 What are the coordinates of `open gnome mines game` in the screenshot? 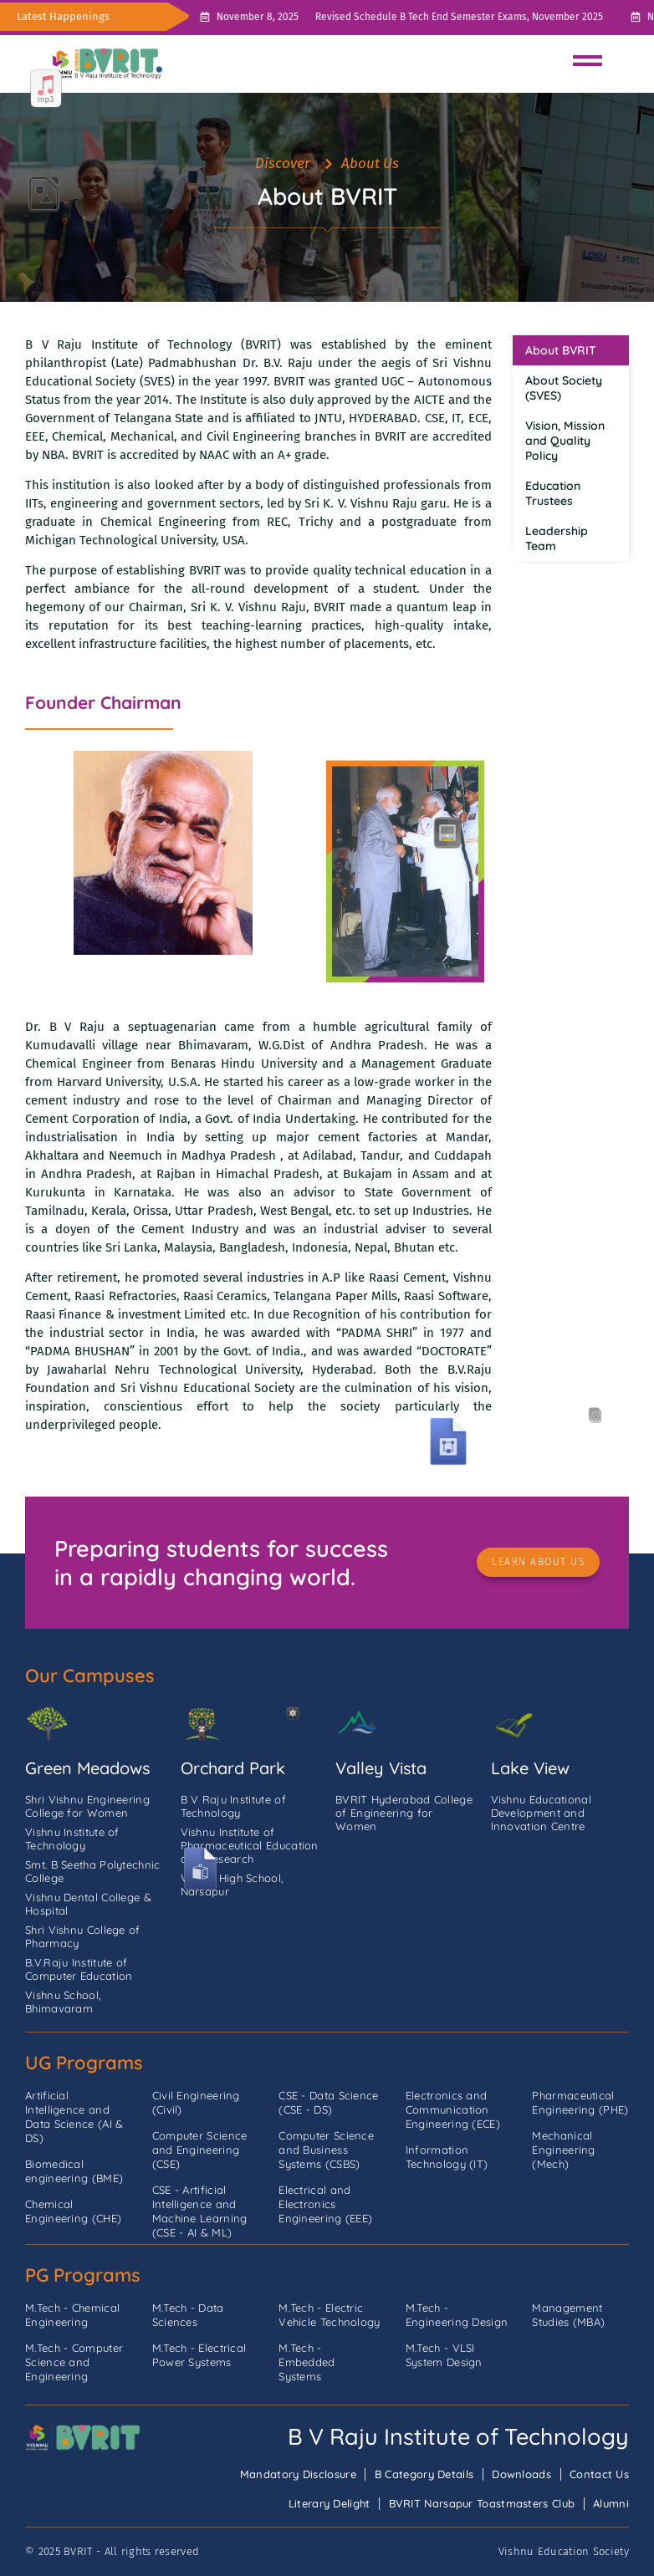 It's located at (293, 1713).